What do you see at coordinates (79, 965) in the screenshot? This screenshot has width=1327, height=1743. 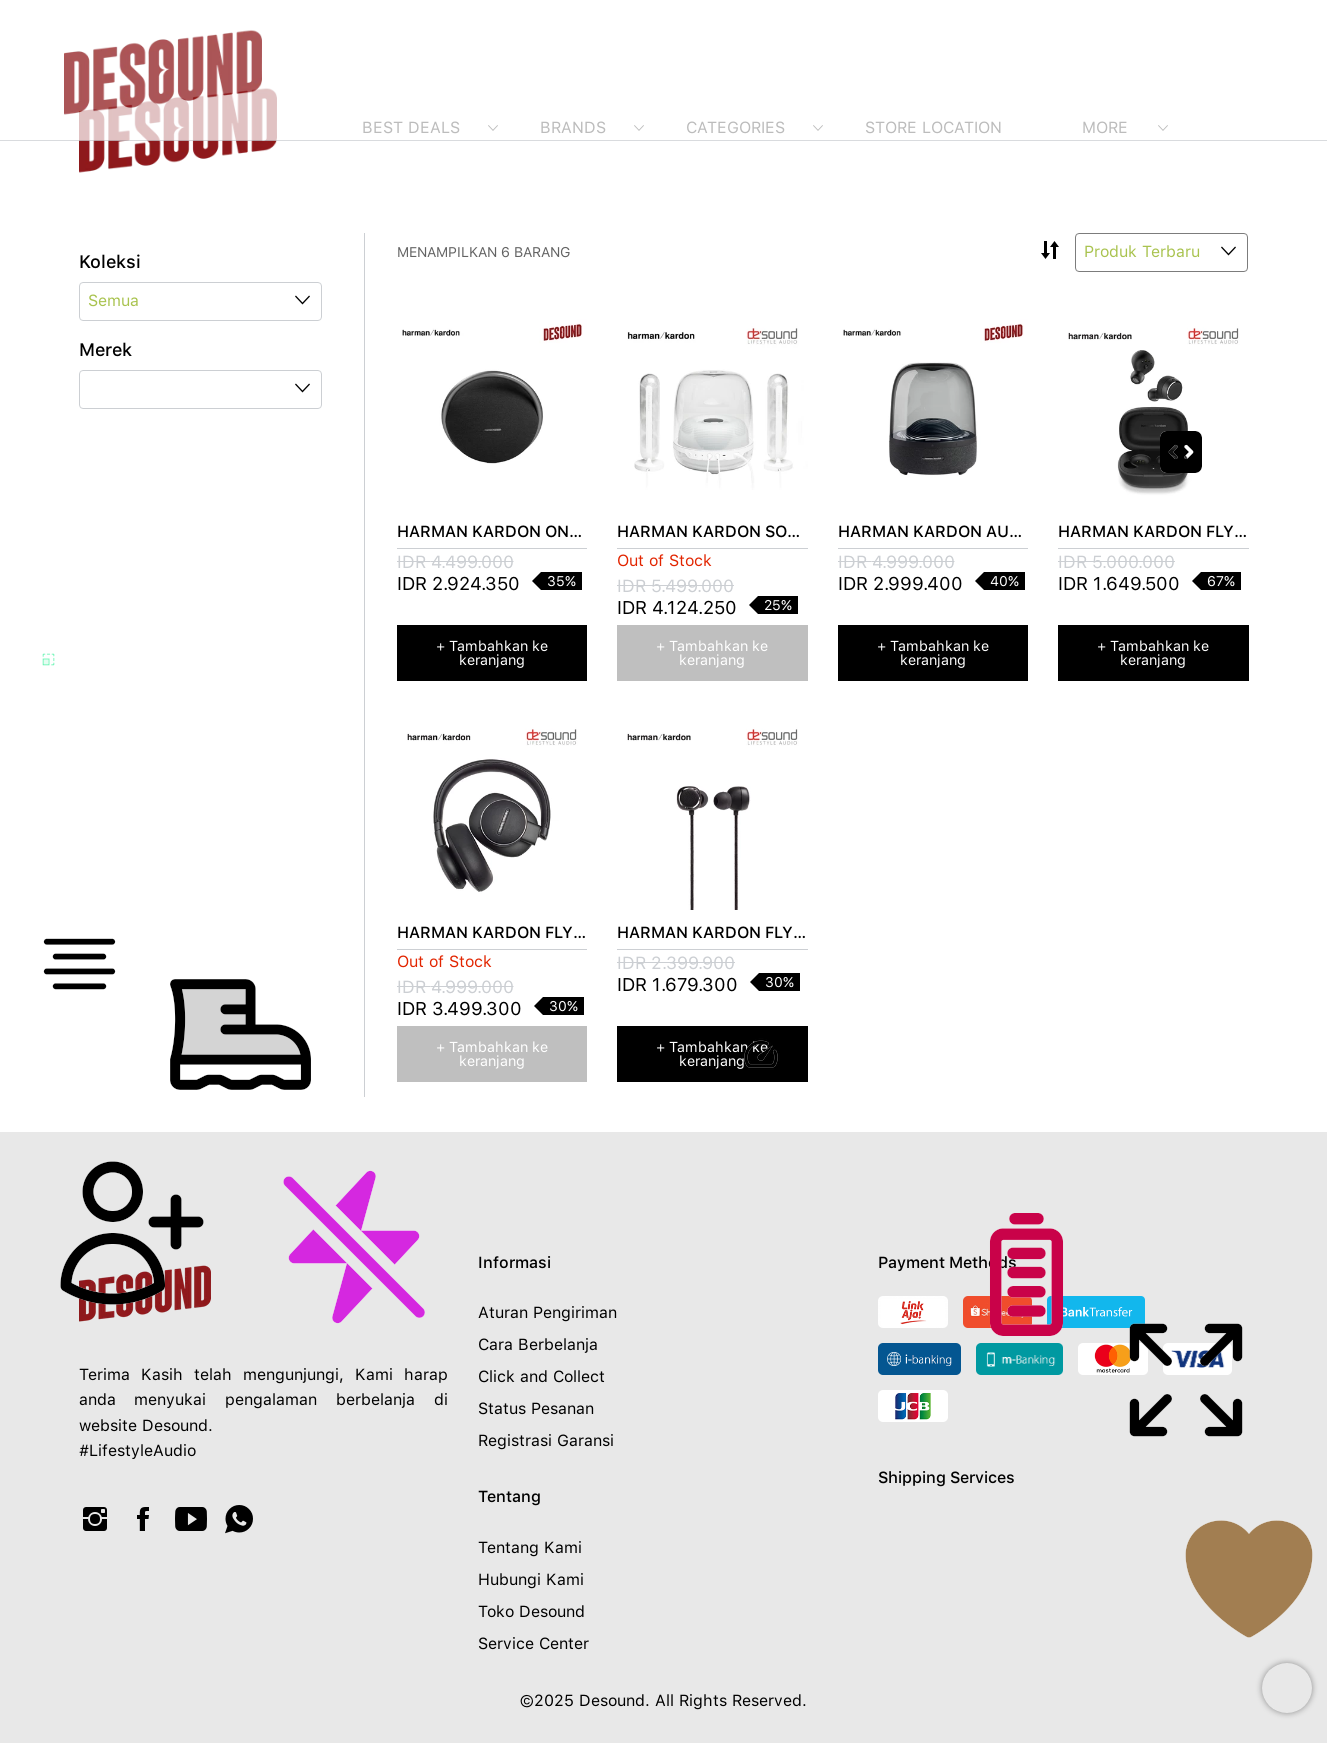 I see `center align text` at bounding box center [79, 965].